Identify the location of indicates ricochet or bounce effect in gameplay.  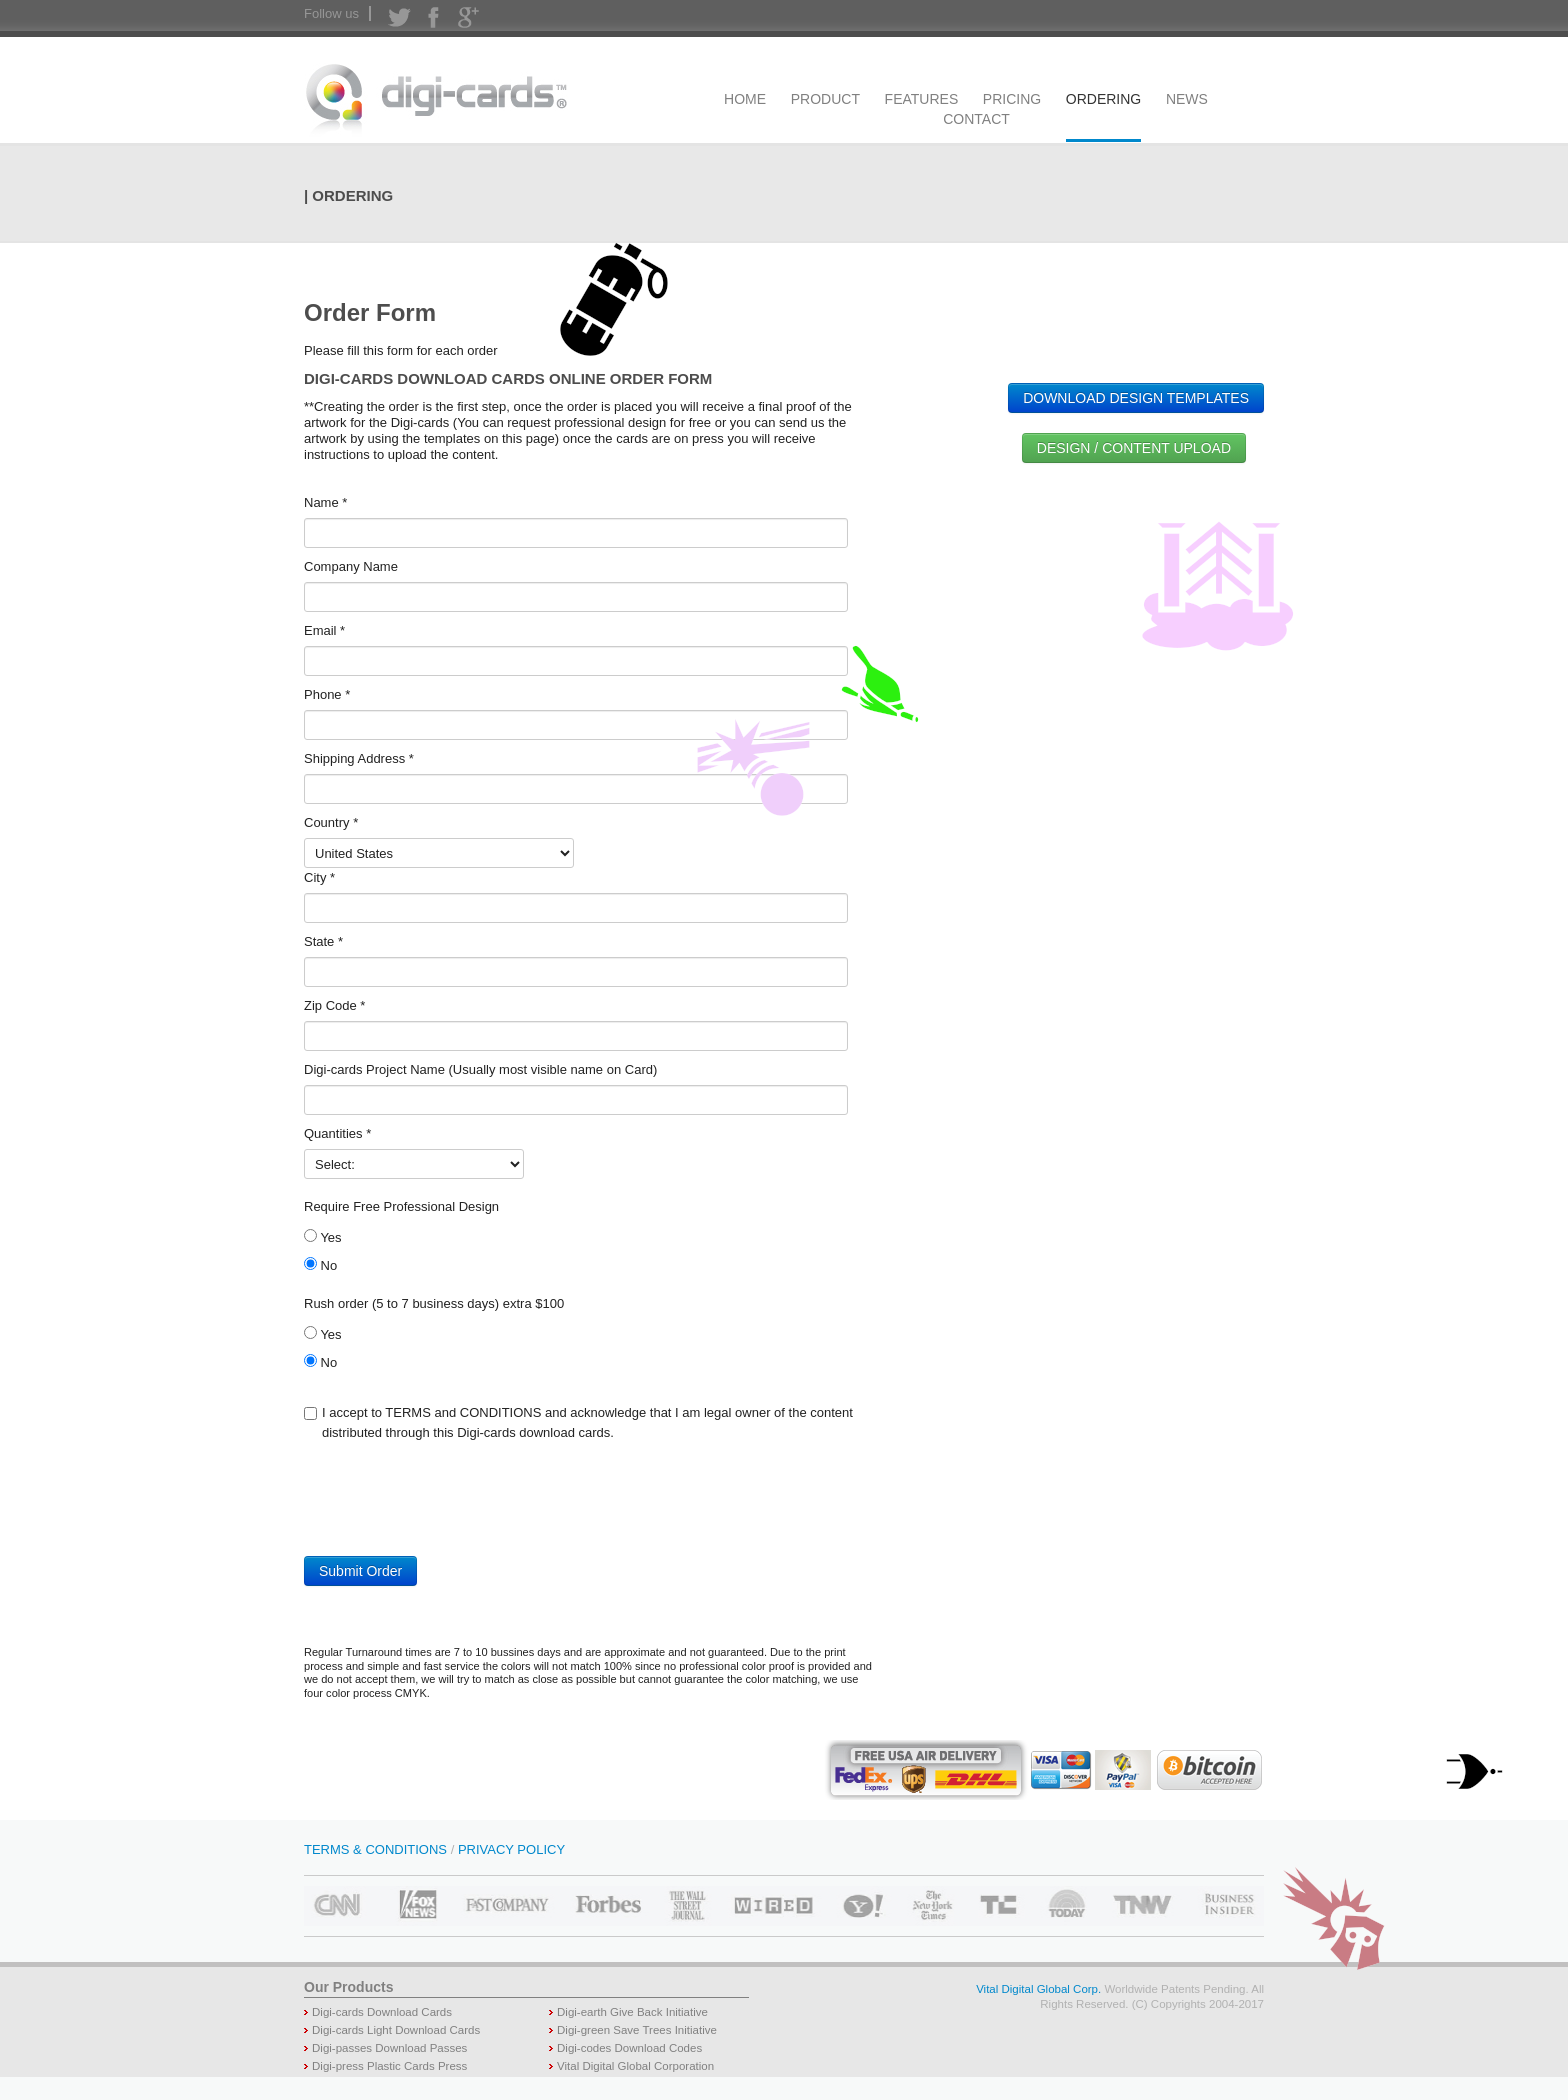
(753, 767).